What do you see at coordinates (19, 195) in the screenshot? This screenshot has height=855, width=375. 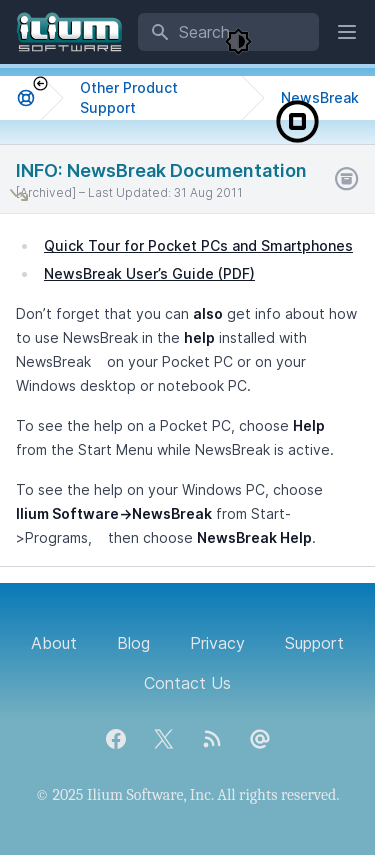 I see `indicates a downward trend or decline` at bounding box center [19, 195].